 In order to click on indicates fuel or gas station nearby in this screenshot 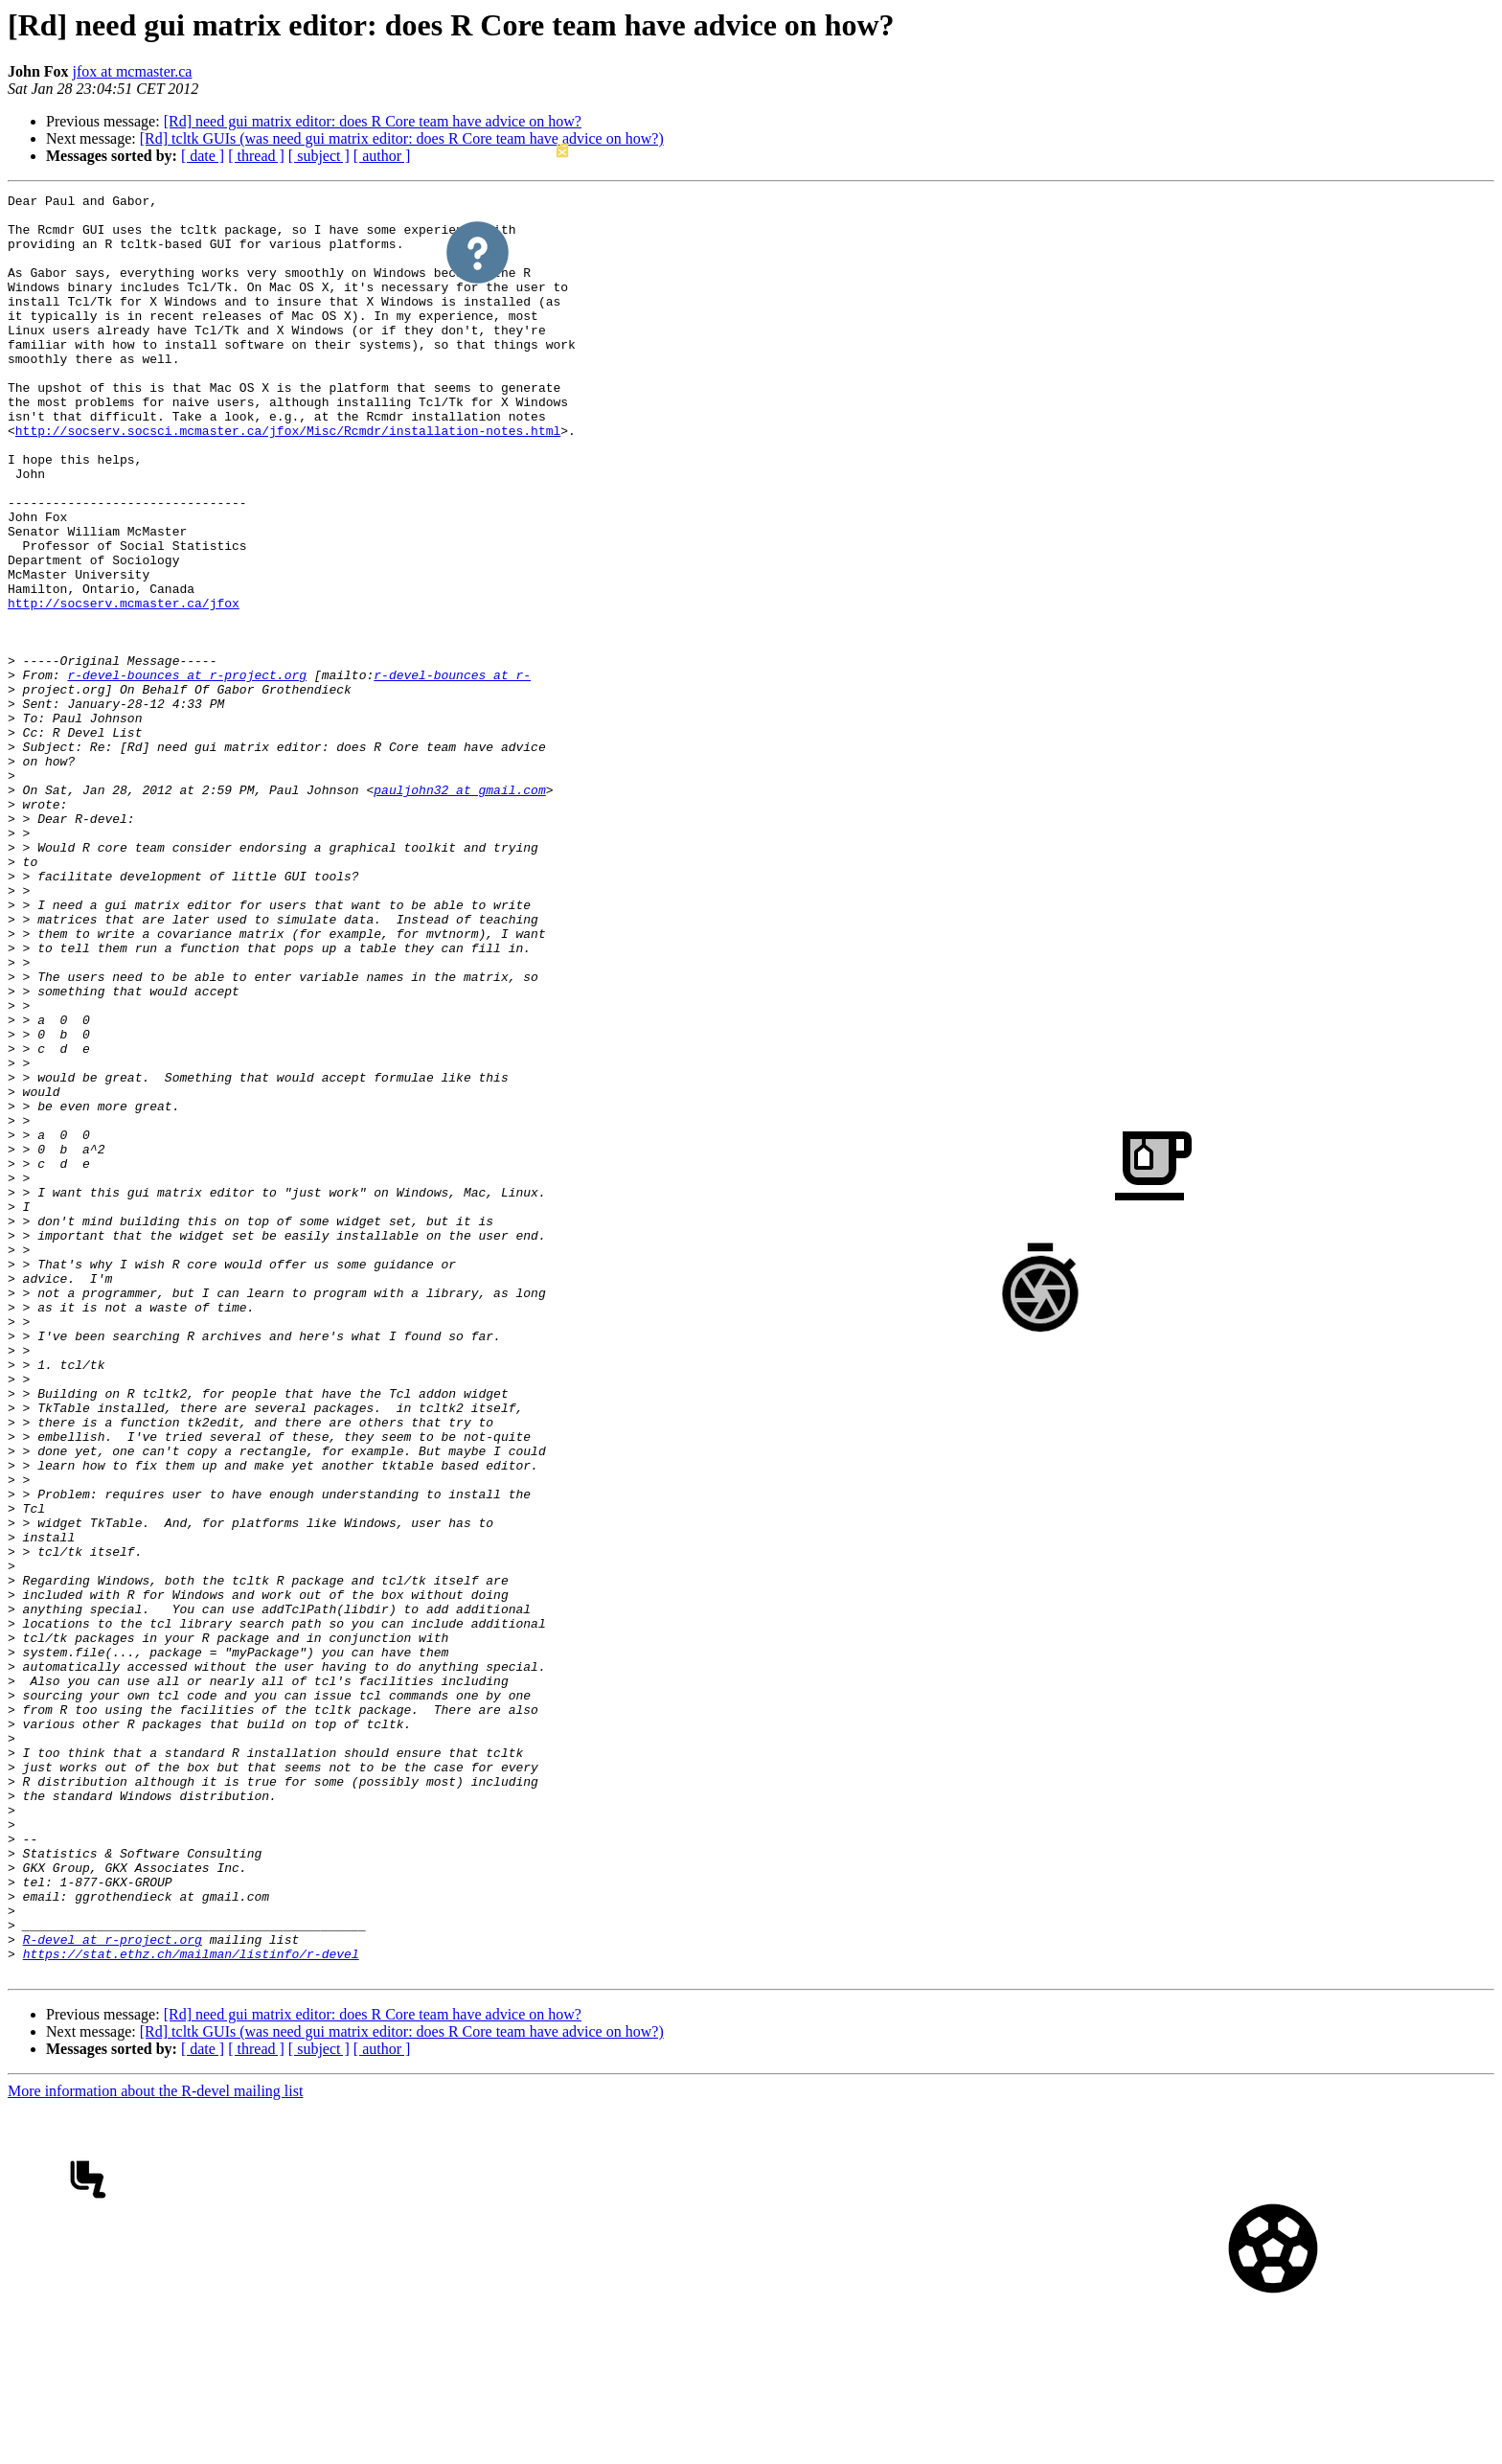, I will do `click(562, 150)`.